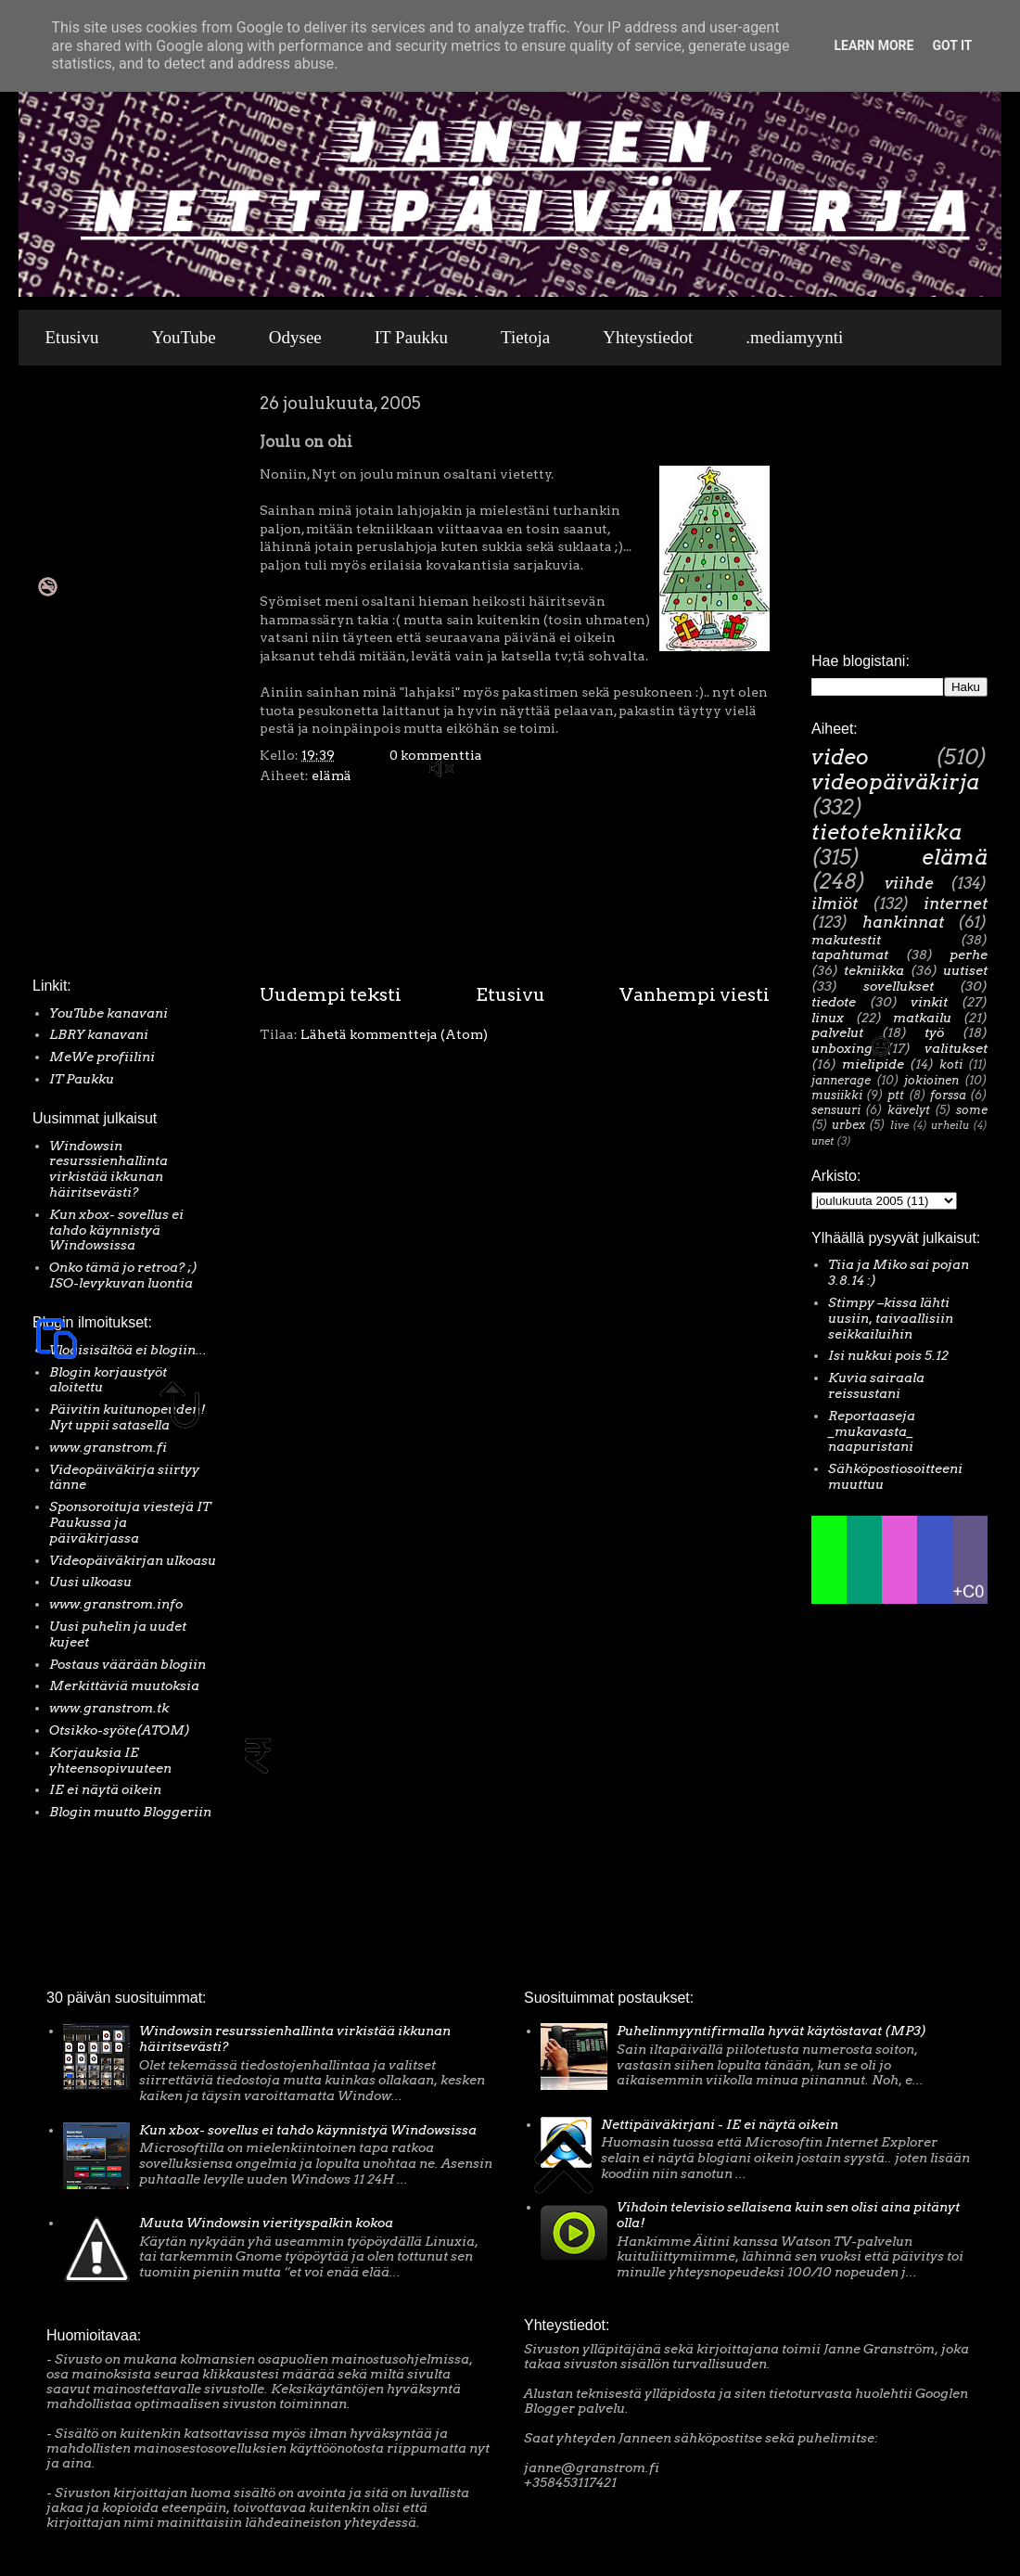 The height and width of the screenshot is (2576, 1020). Describe the element at coordinates (47, 586) in the screenshot. I see `indicates a no smoking zone or area` at that location.